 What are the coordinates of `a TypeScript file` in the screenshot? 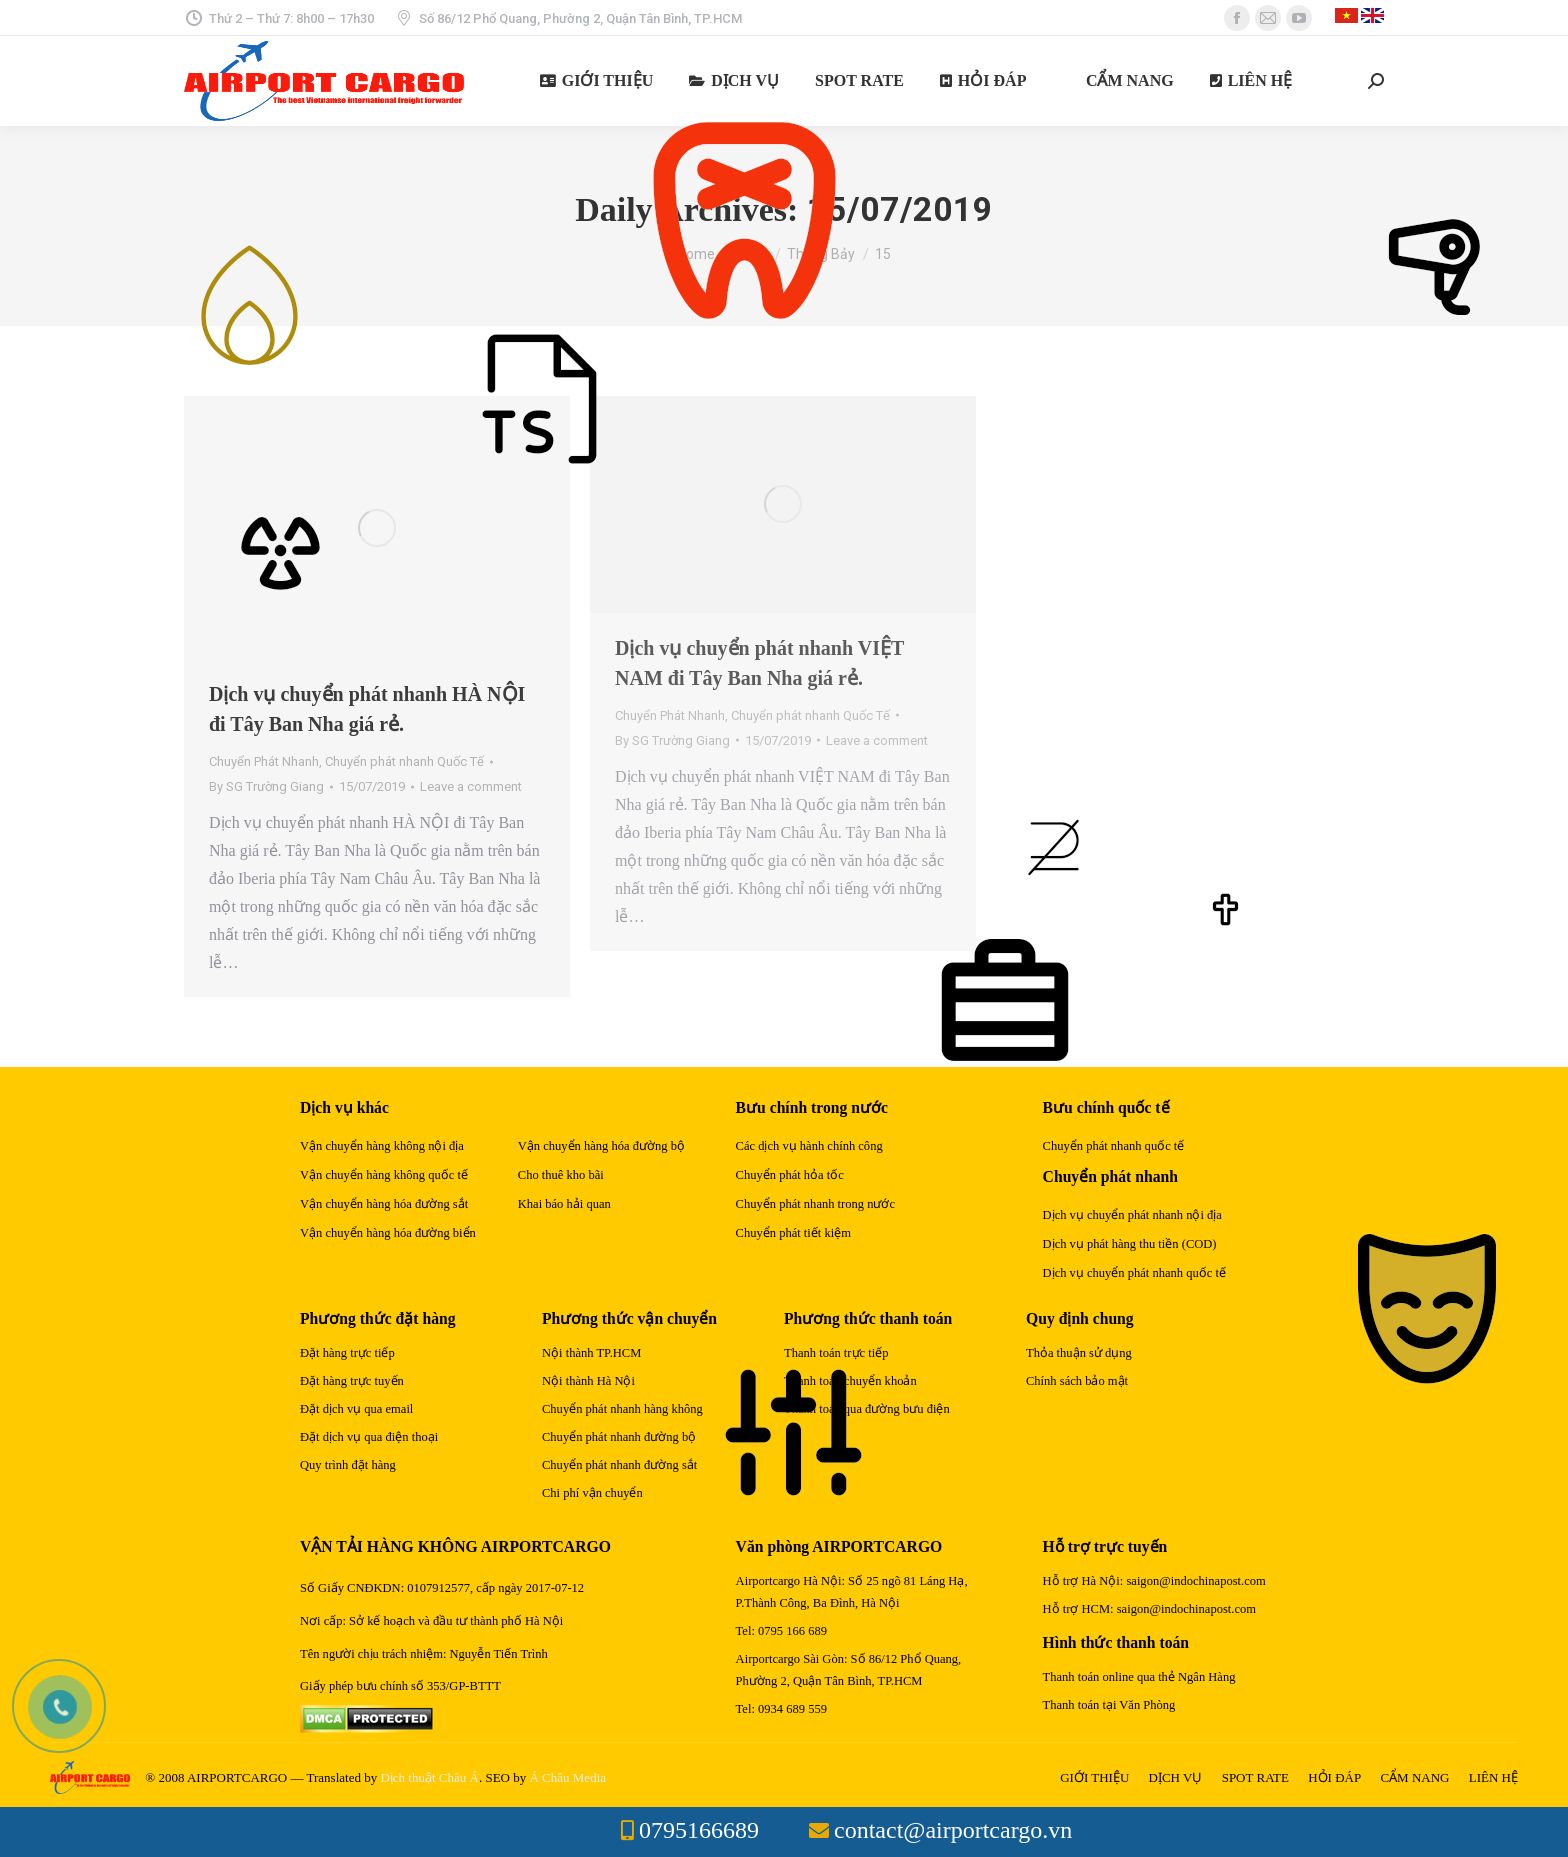 It's located at (542, 399).